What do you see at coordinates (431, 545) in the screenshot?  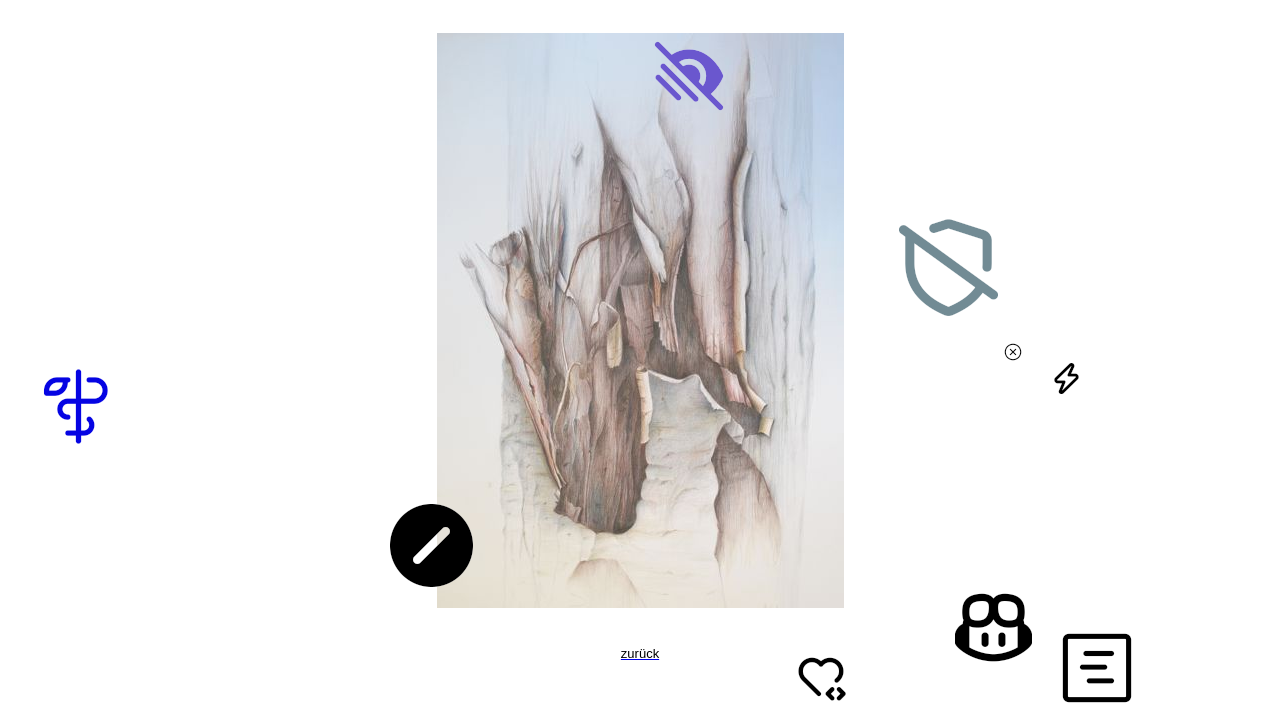 I see `skip or bypass a step in a workflow` at bounding box center [431, 545].